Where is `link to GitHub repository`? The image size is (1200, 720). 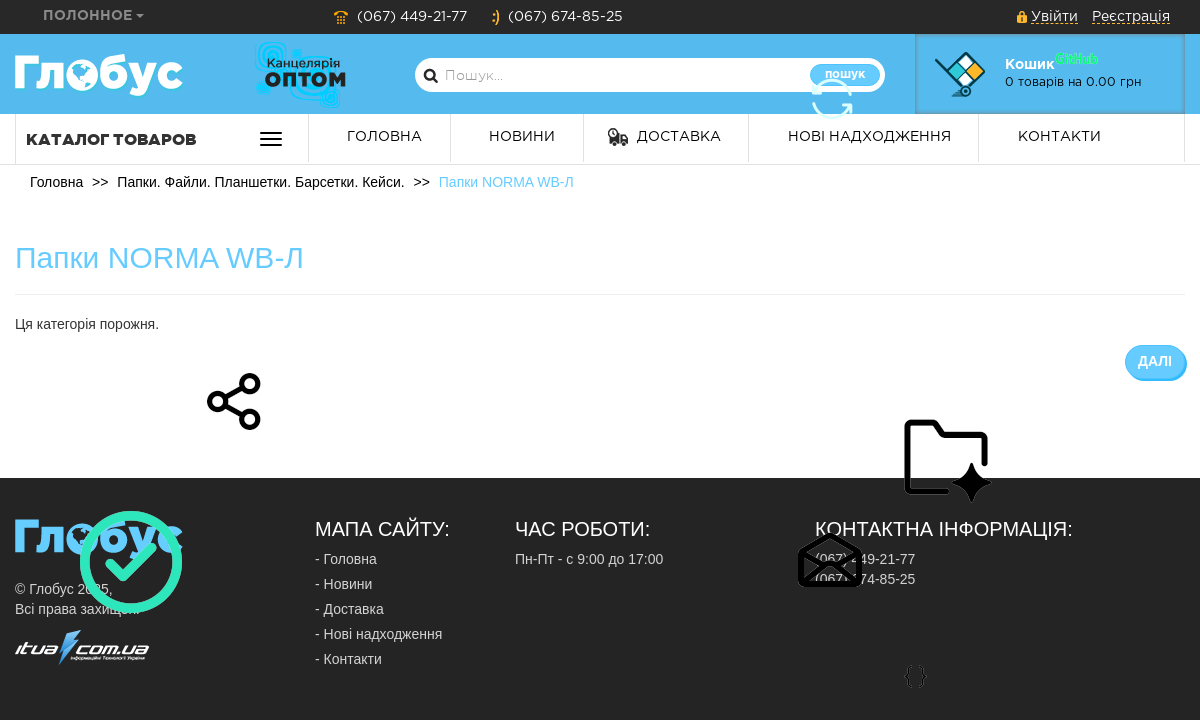 link to GitHub repository is located at coordinates (1077, 58).